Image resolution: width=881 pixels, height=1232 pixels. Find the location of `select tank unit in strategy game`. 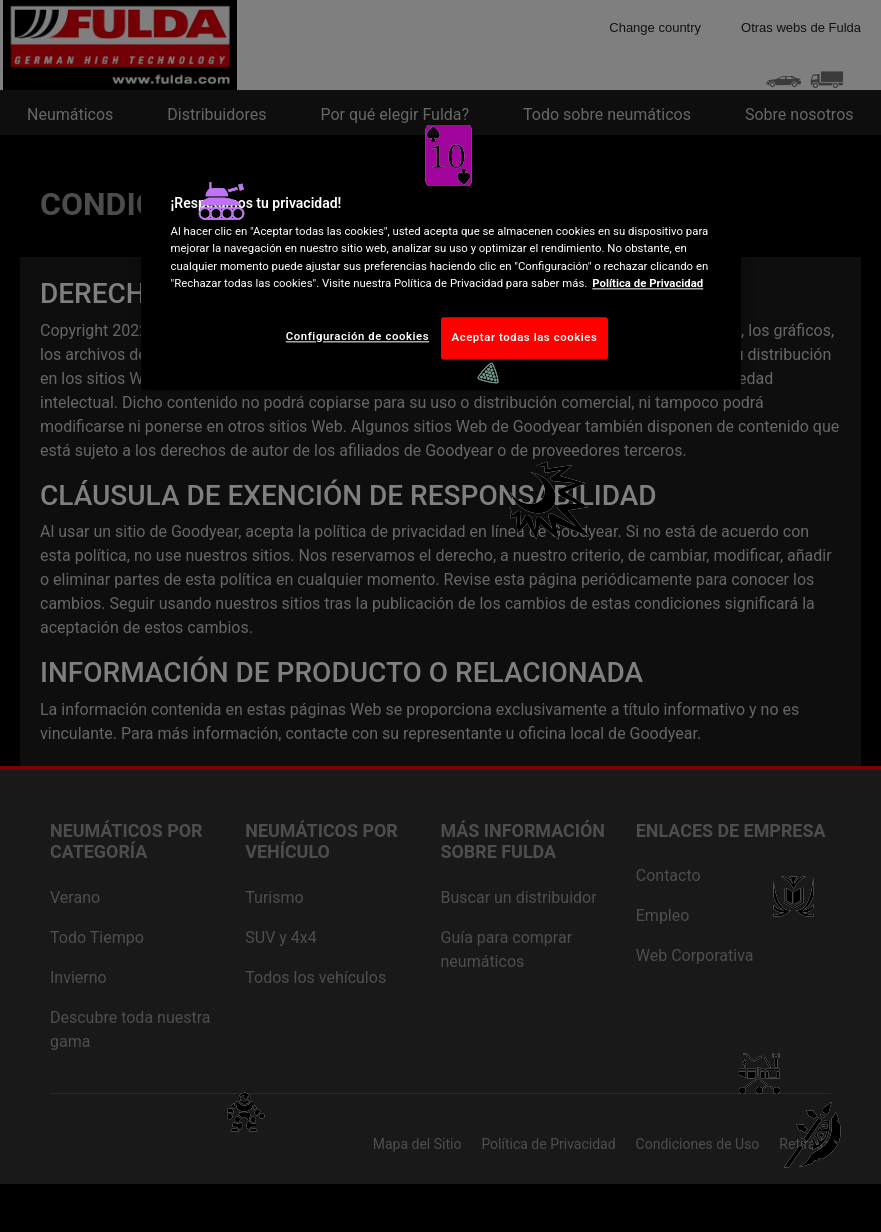

select tank unit in strategy game is located at coordinates (221, 202).